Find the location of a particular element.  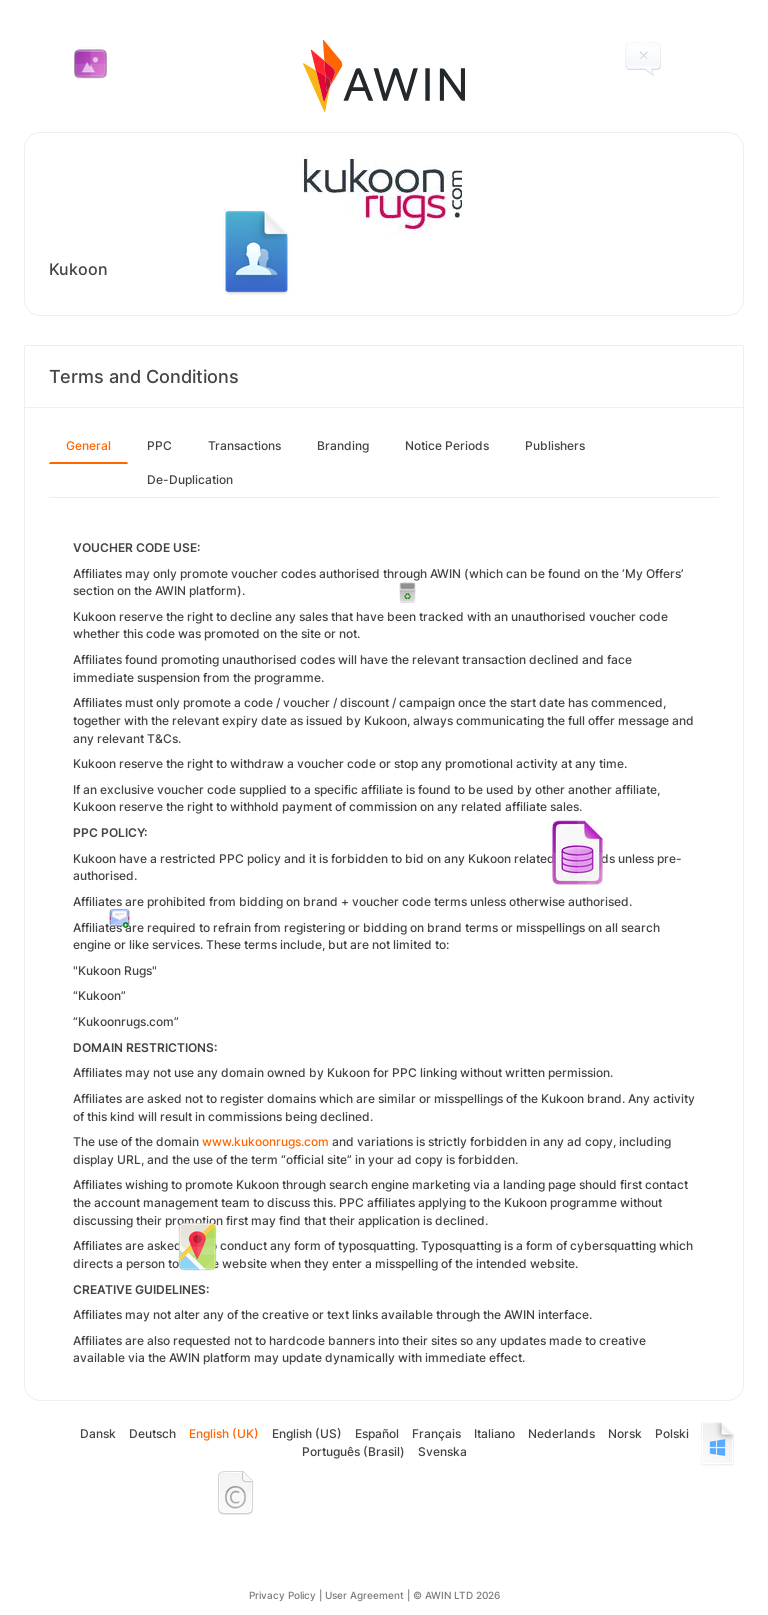

libreoffice base database file is located at coordinates (577, 852).